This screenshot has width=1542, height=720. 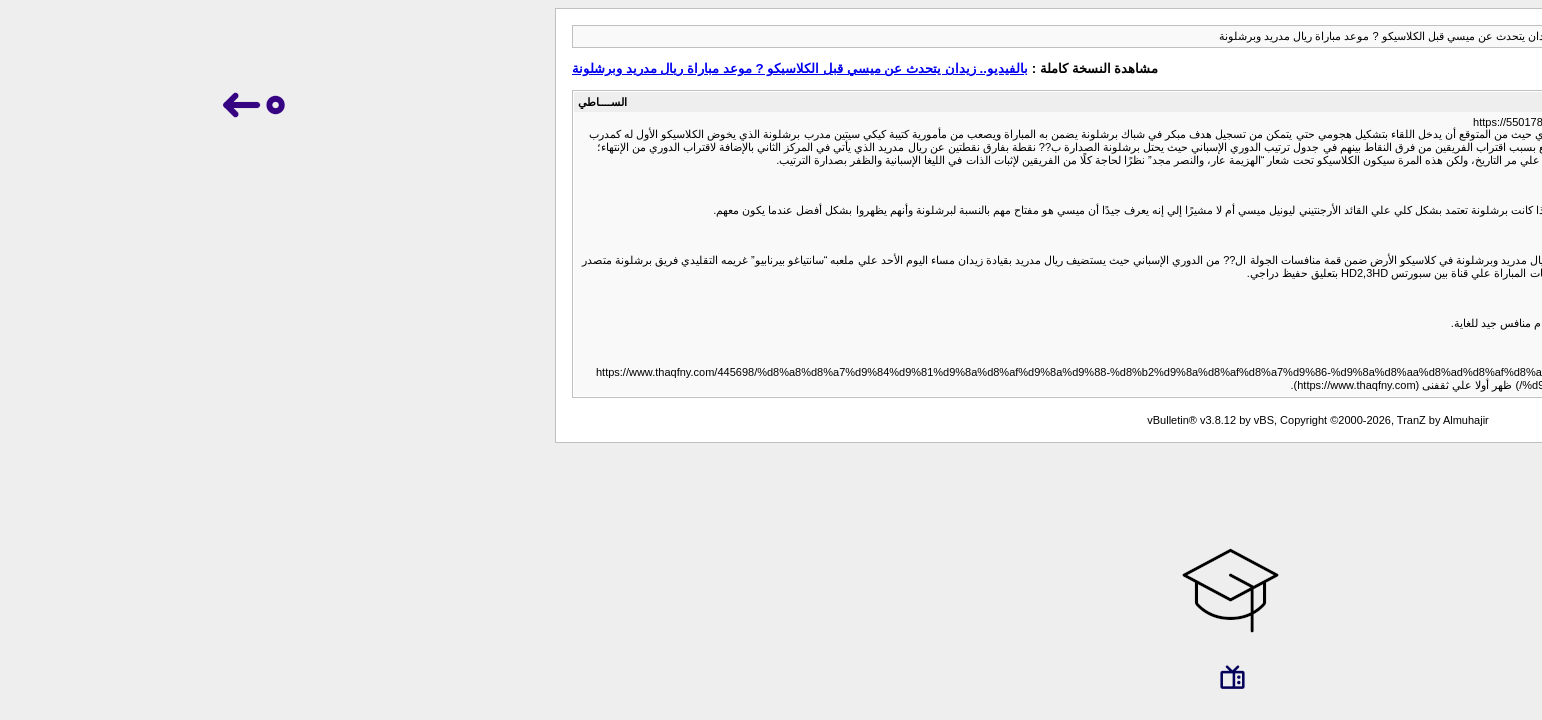 I want to click on access TV or video streaming services, so click(x=1232, y=678).